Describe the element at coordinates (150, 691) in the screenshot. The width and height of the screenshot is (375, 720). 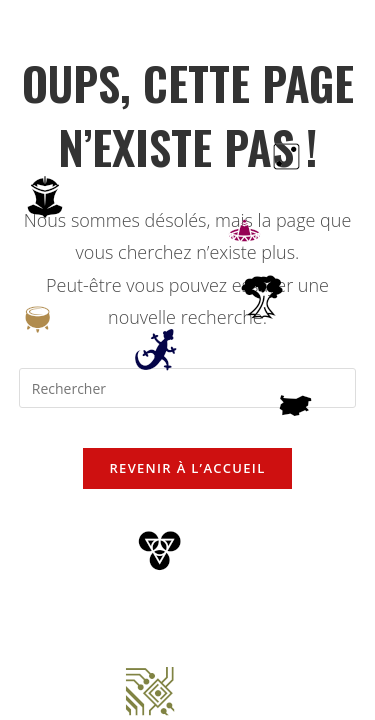
I see `access hardware or system settings` at that location.